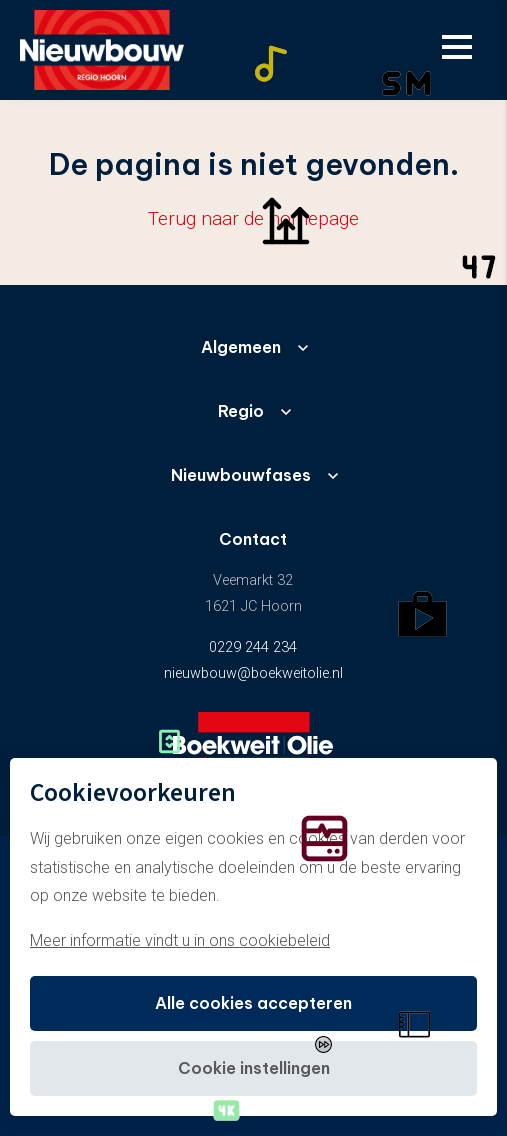 This screenshot has height=1136, width=507. Describe the element at coordinates (169, 741) in the screenshot. I see `access elevator controls or floor selection` at that location.